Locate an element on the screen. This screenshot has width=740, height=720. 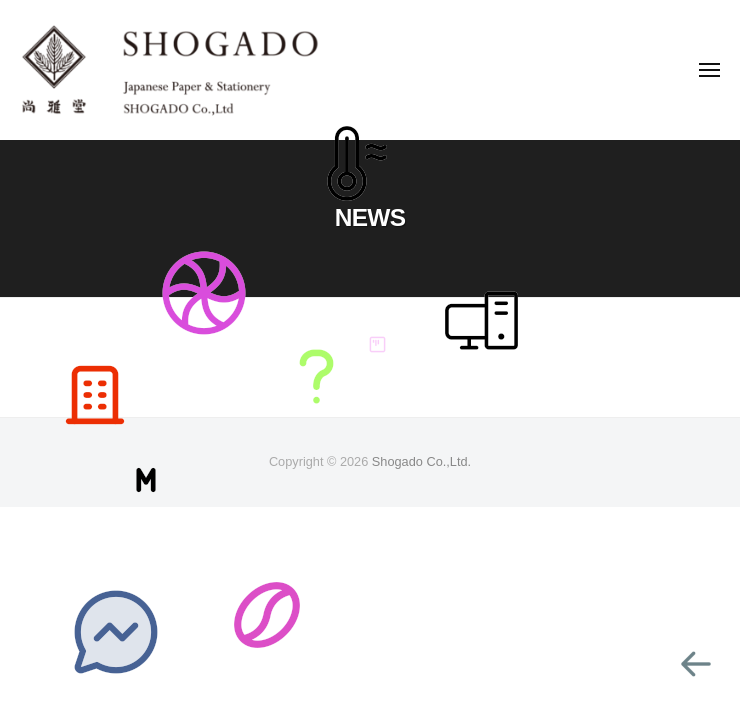
align content to top-left corner is located at coordinates (377, 344).